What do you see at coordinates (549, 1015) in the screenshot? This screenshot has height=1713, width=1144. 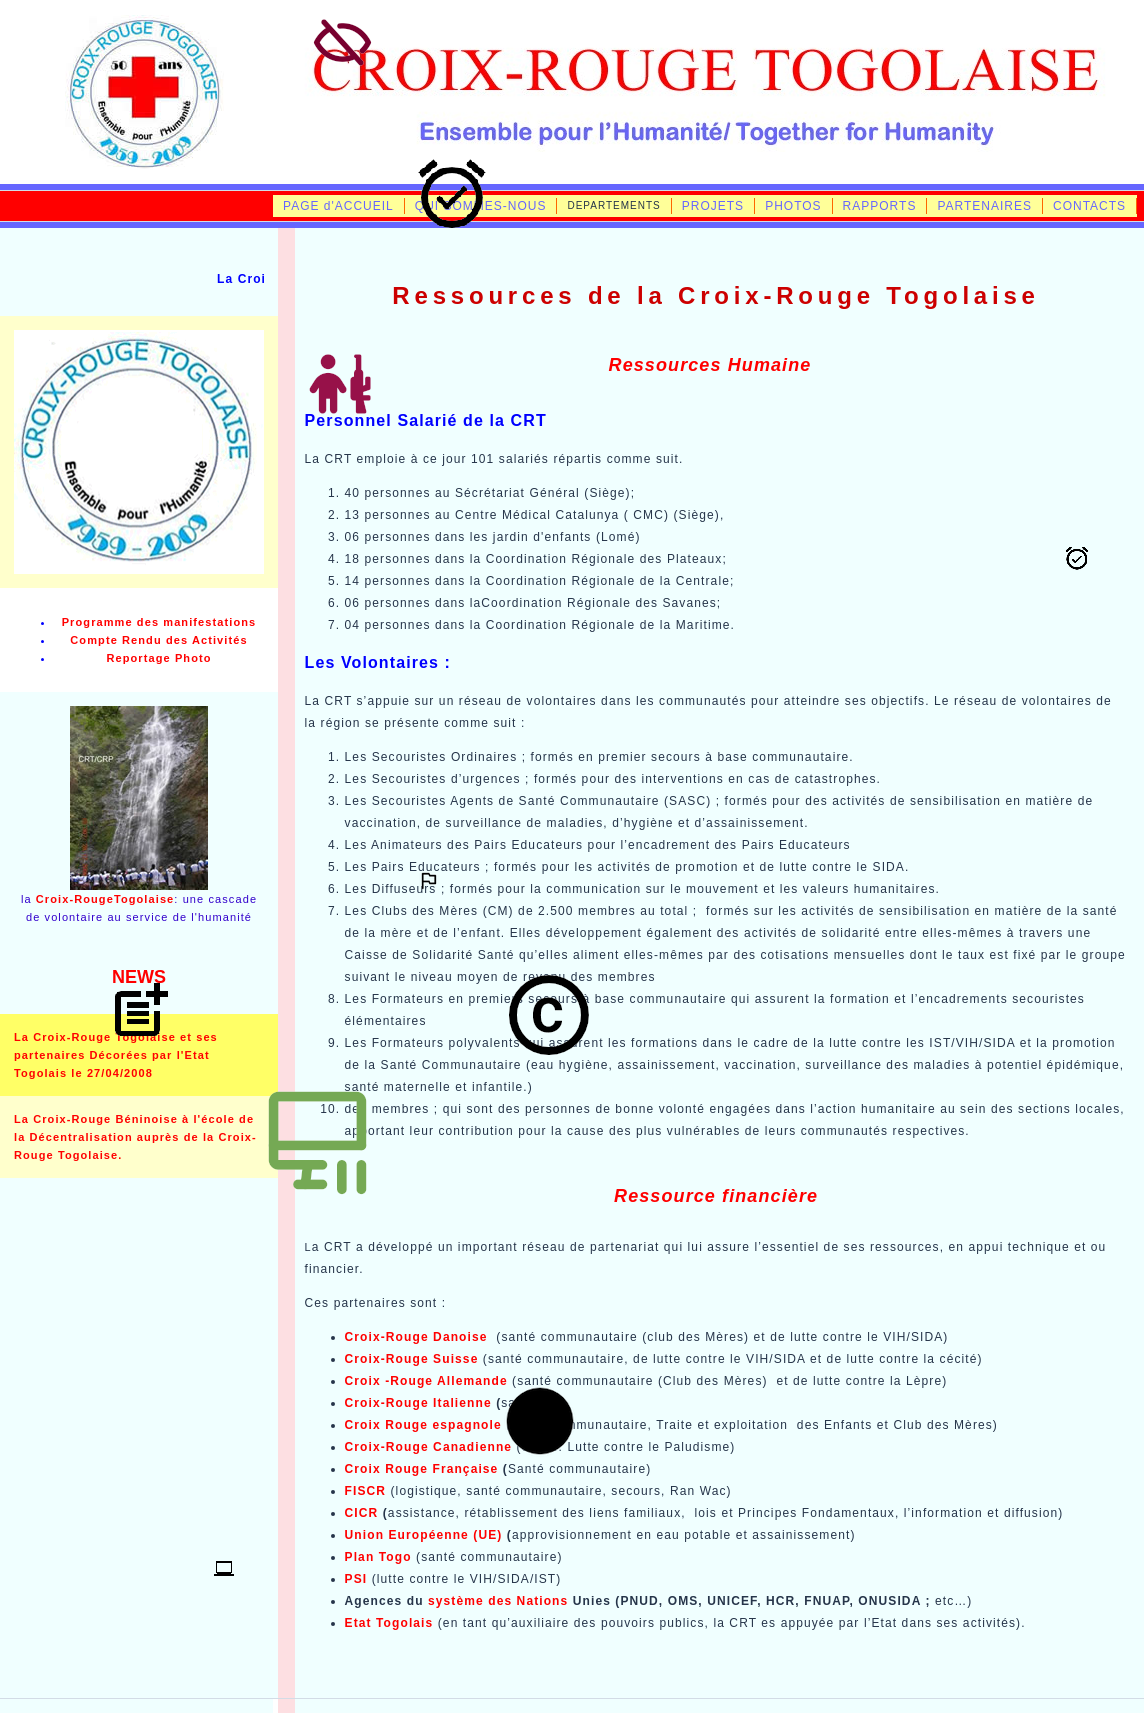 I see `view copyright information` at bounding box center [549, 1015].